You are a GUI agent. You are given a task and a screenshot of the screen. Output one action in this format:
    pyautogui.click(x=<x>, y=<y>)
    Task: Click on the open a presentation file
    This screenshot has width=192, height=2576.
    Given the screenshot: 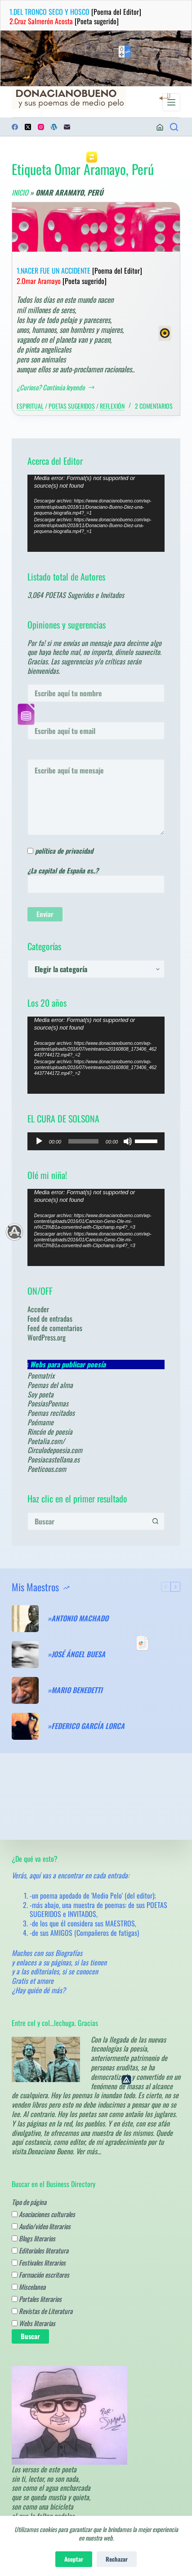 What is the action you would take?
    pyautogui.click(x=142, y=1643)
    